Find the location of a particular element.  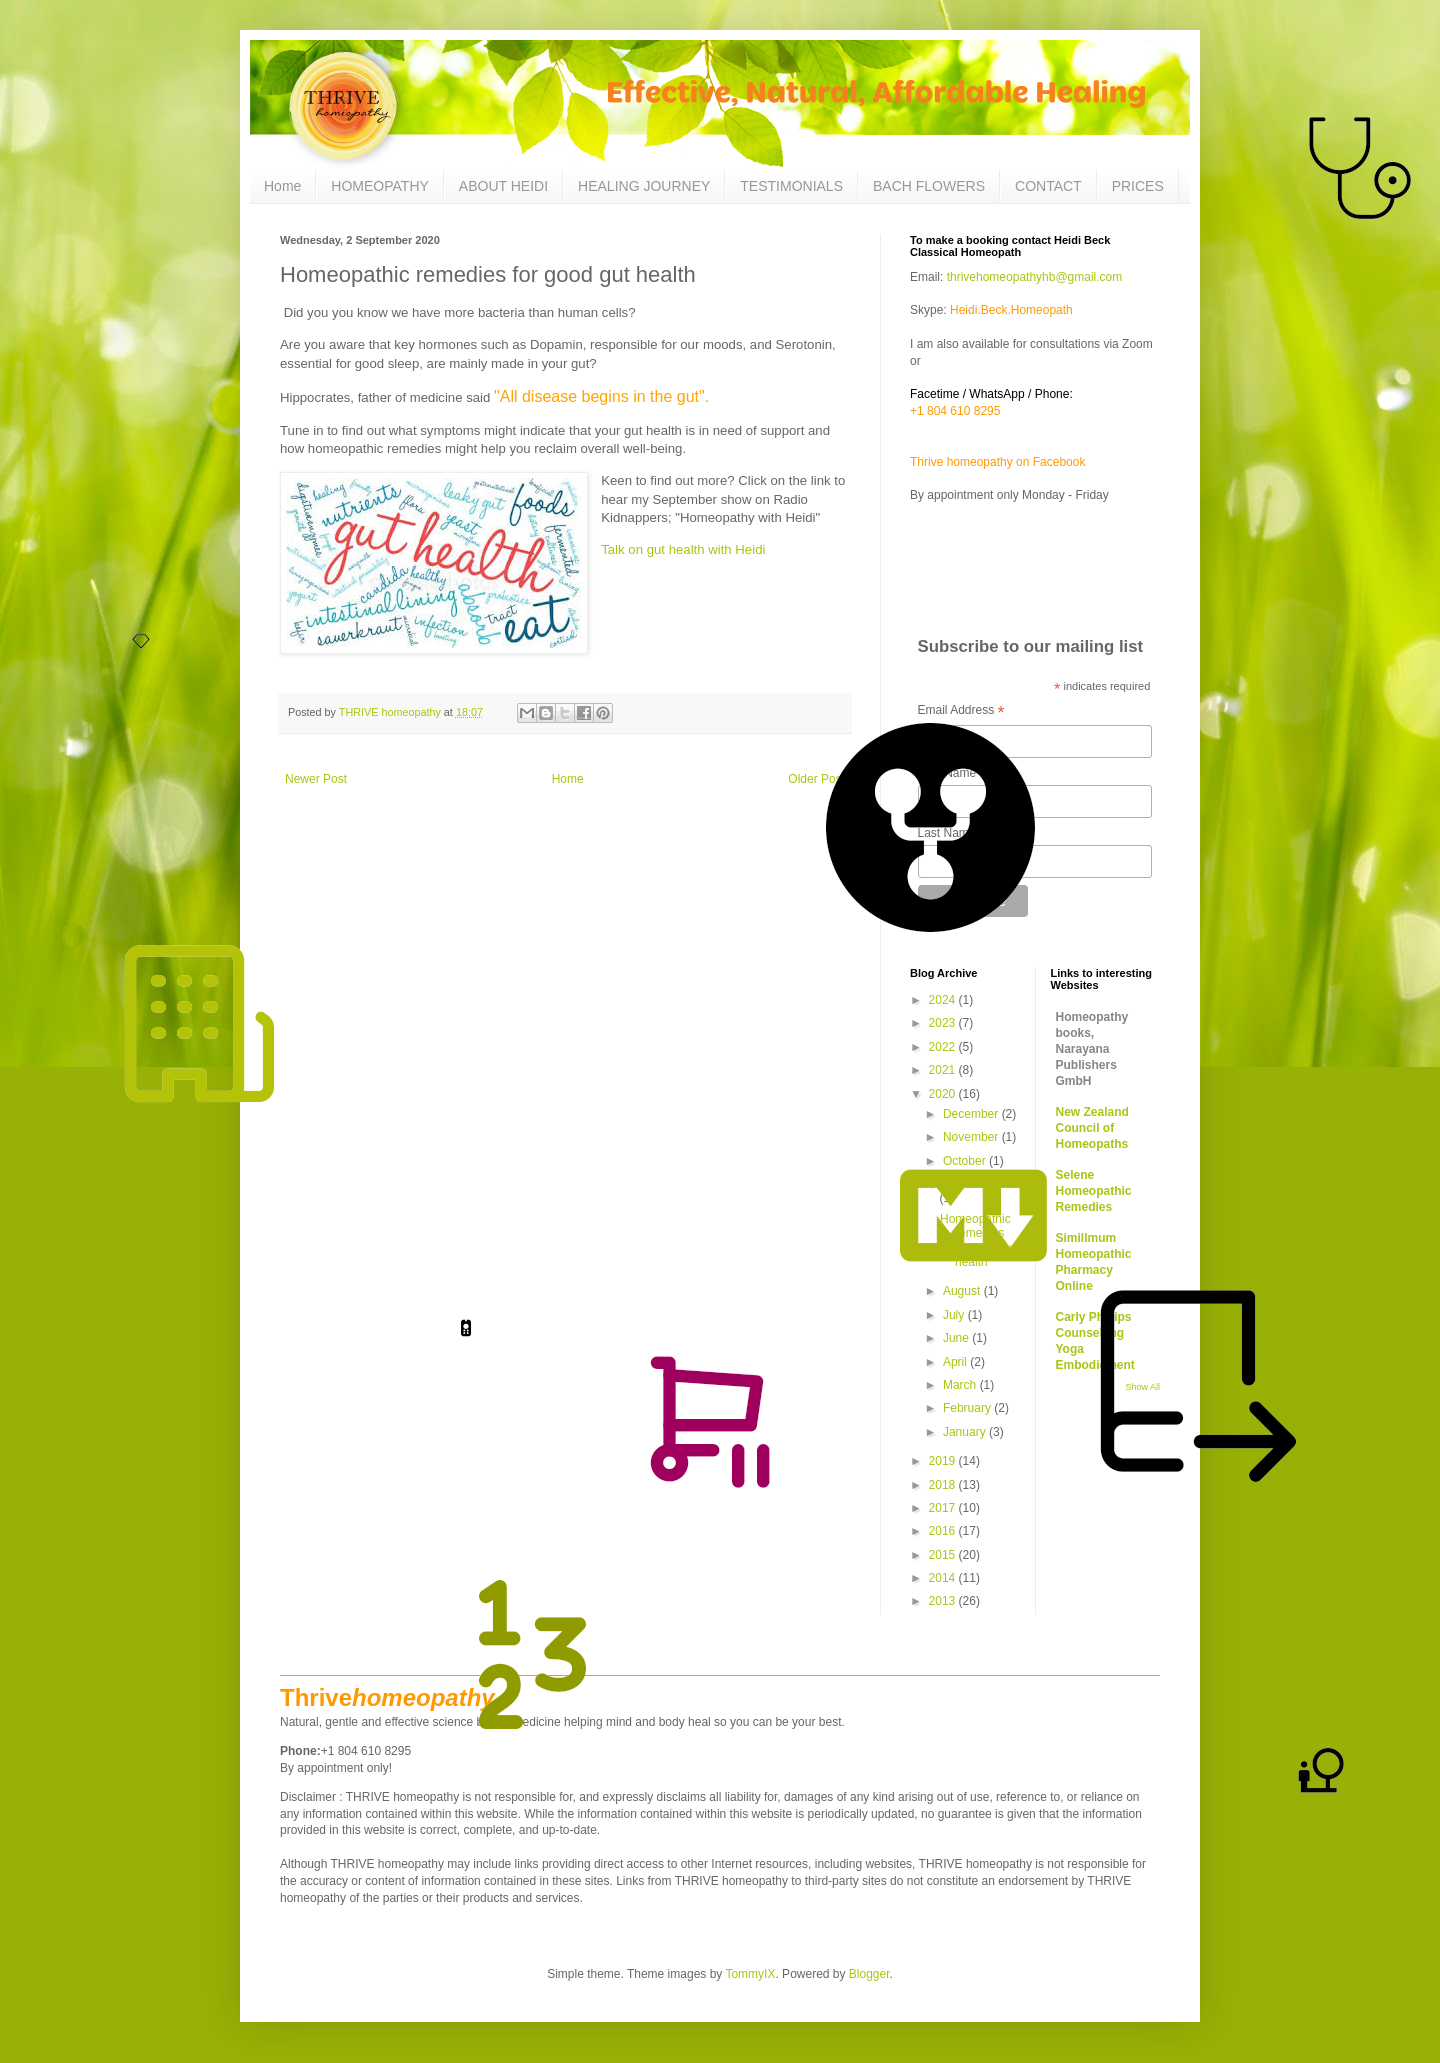

format text using markdown is located at coordinates (973, 1215).